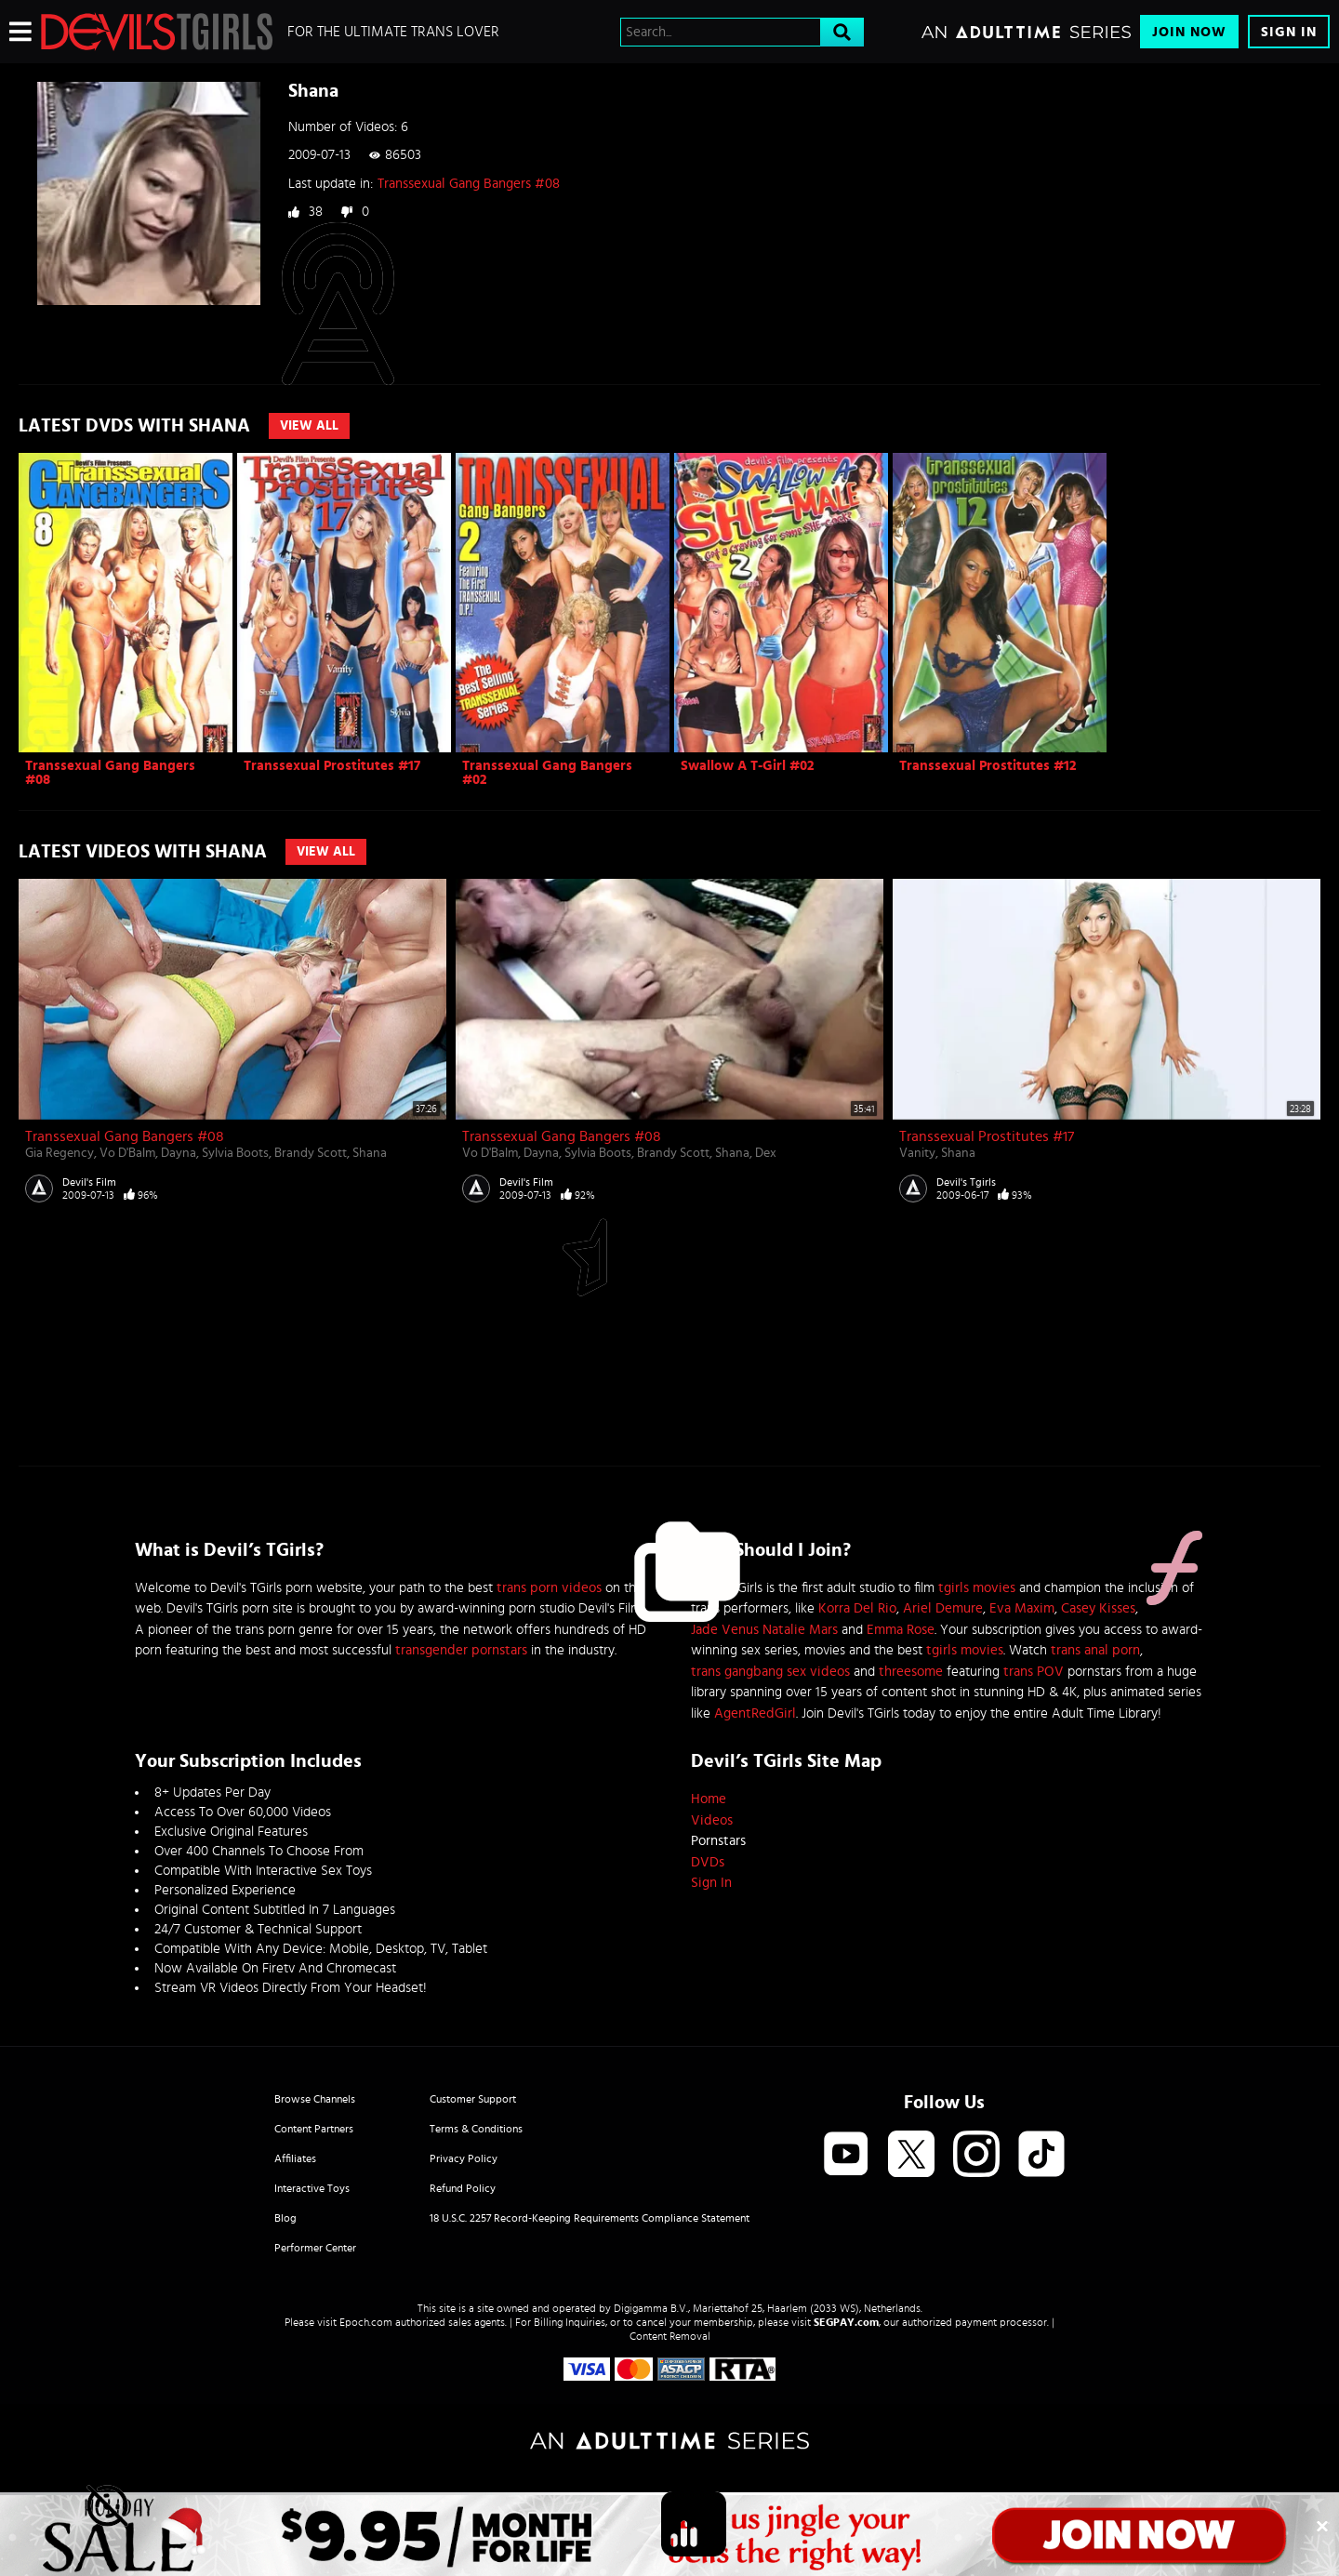  I want to click on indicates cellular network signal or connectivity, so click(338, 306).